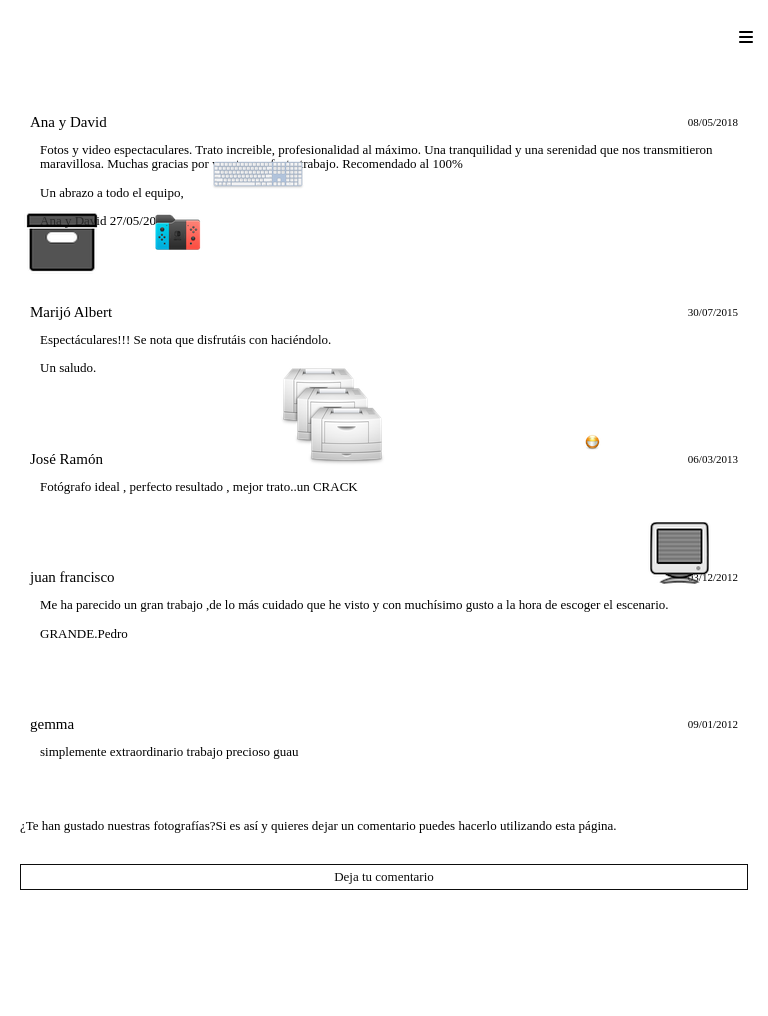 This screenshot has height=1016, width=768. What do you see at coordinates (592, 442) in the screenshot?
I see `react with laughter to a message` at bounding box center [592, 442].